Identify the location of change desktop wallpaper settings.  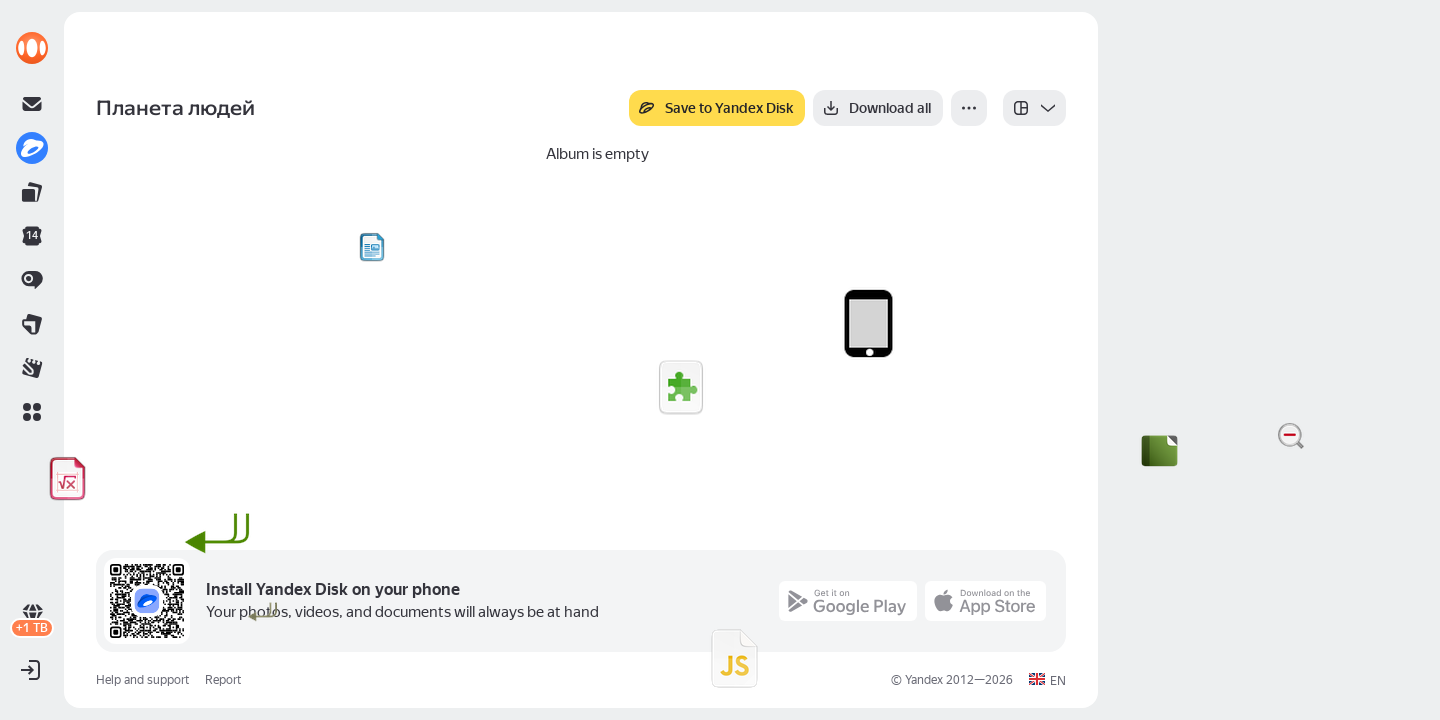
(1159, 449).